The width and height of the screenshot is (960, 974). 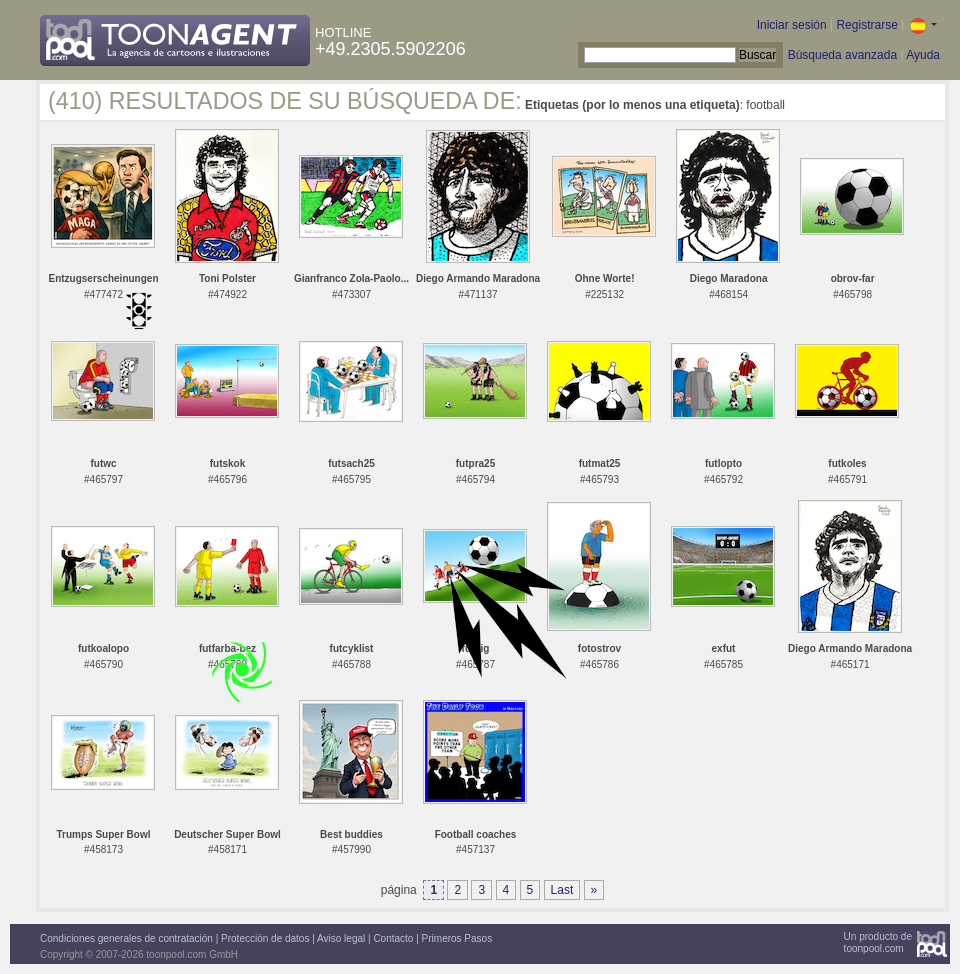 I want to click on indicates lightning or electrical storm warning, so click(x=507, y=620).